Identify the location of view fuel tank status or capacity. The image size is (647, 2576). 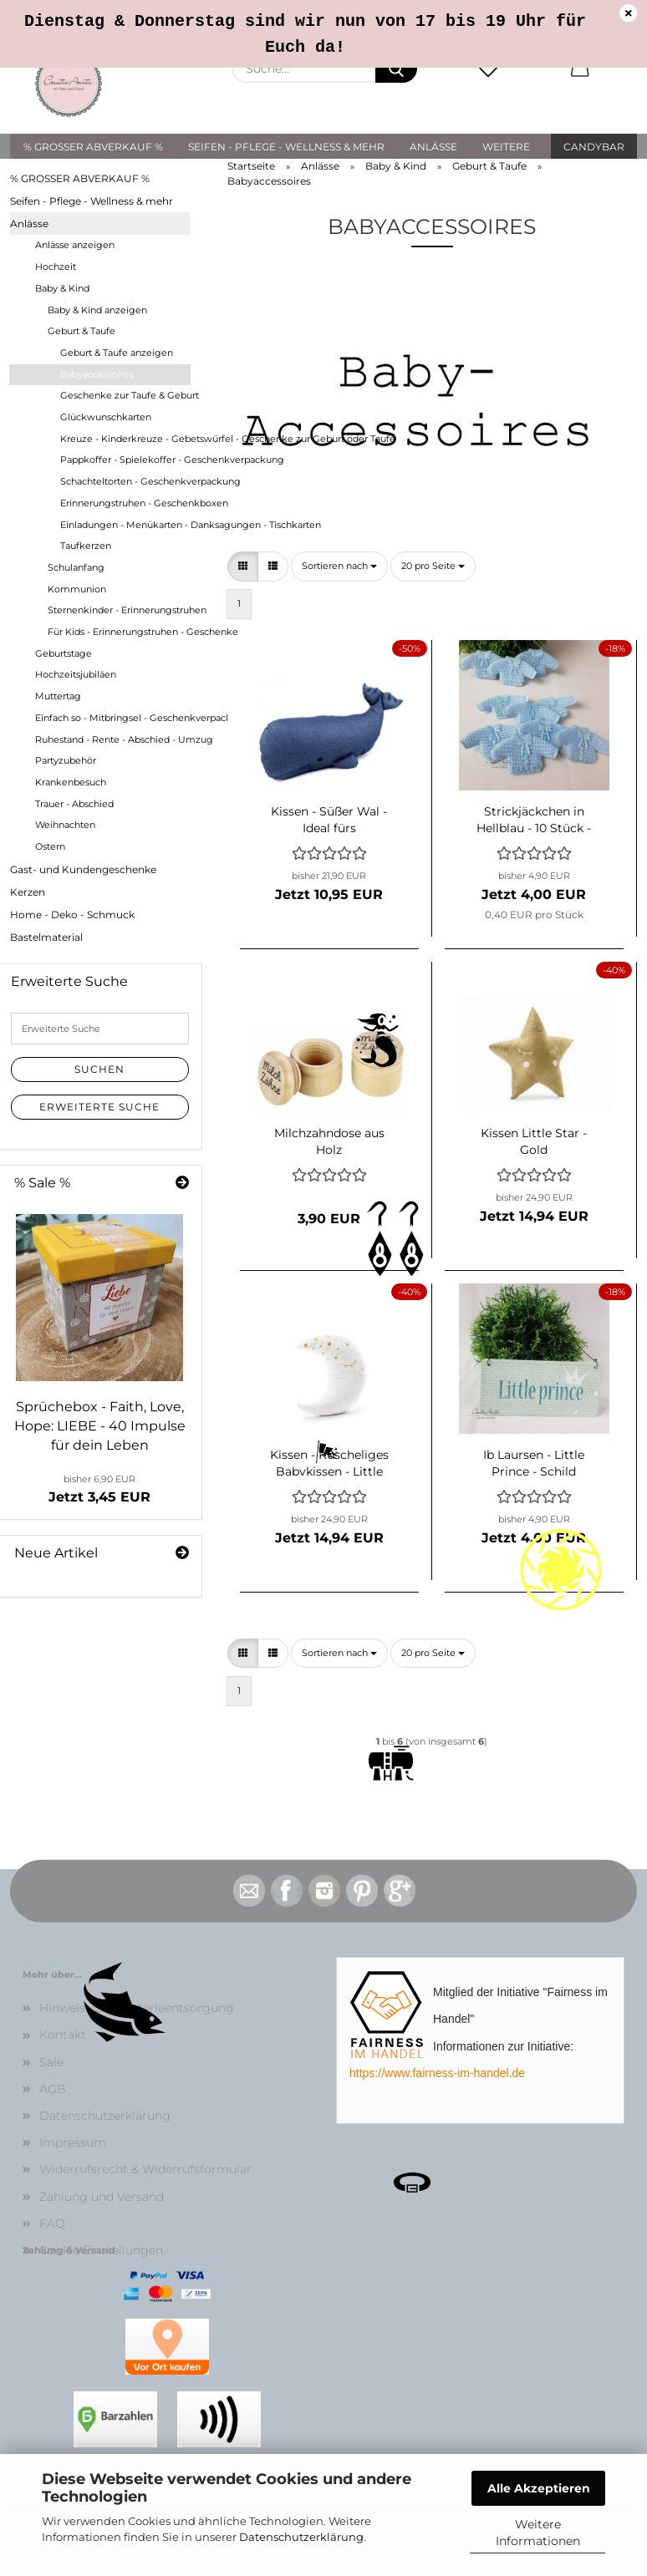
(390, 1757).